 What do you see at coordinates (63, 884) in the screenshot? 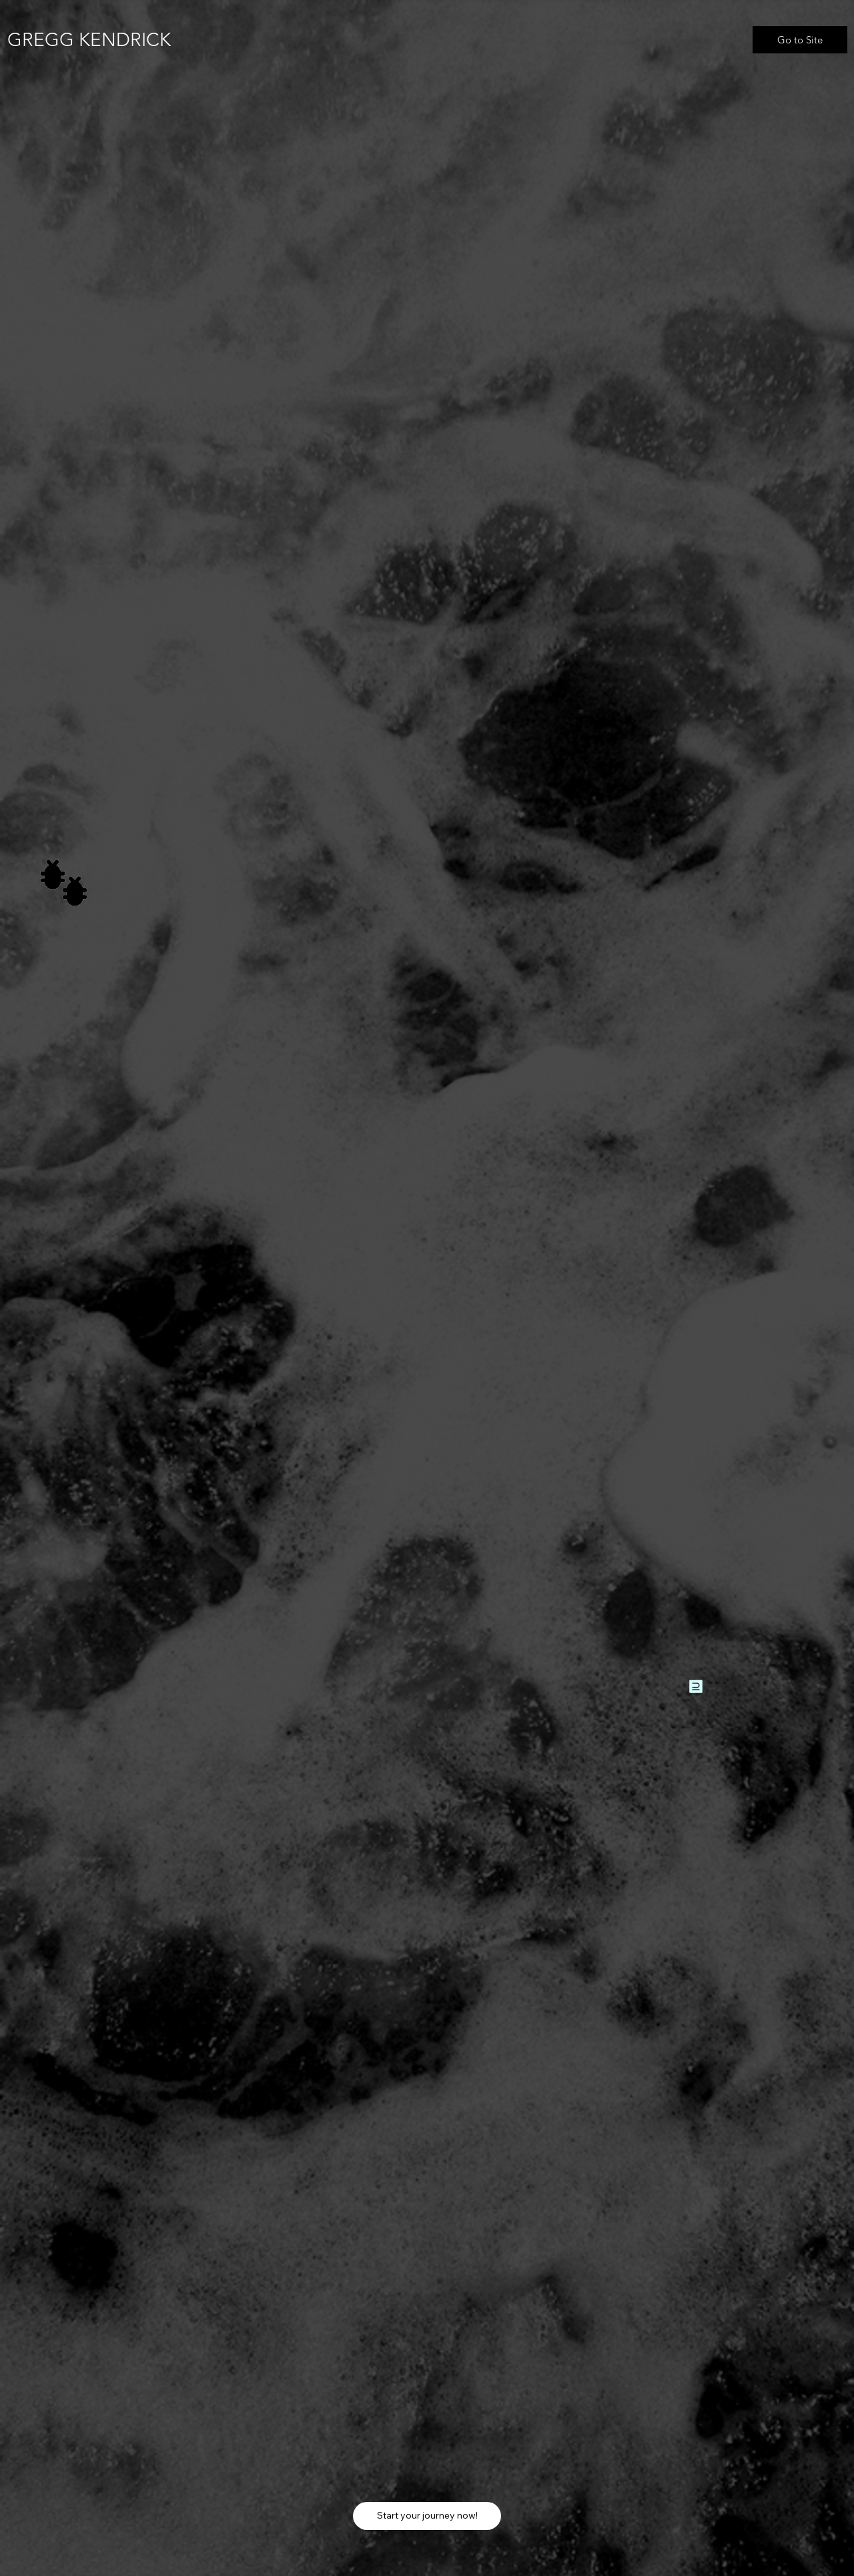
I see `view bug reports or known issues` at bounding box center [63, 884].